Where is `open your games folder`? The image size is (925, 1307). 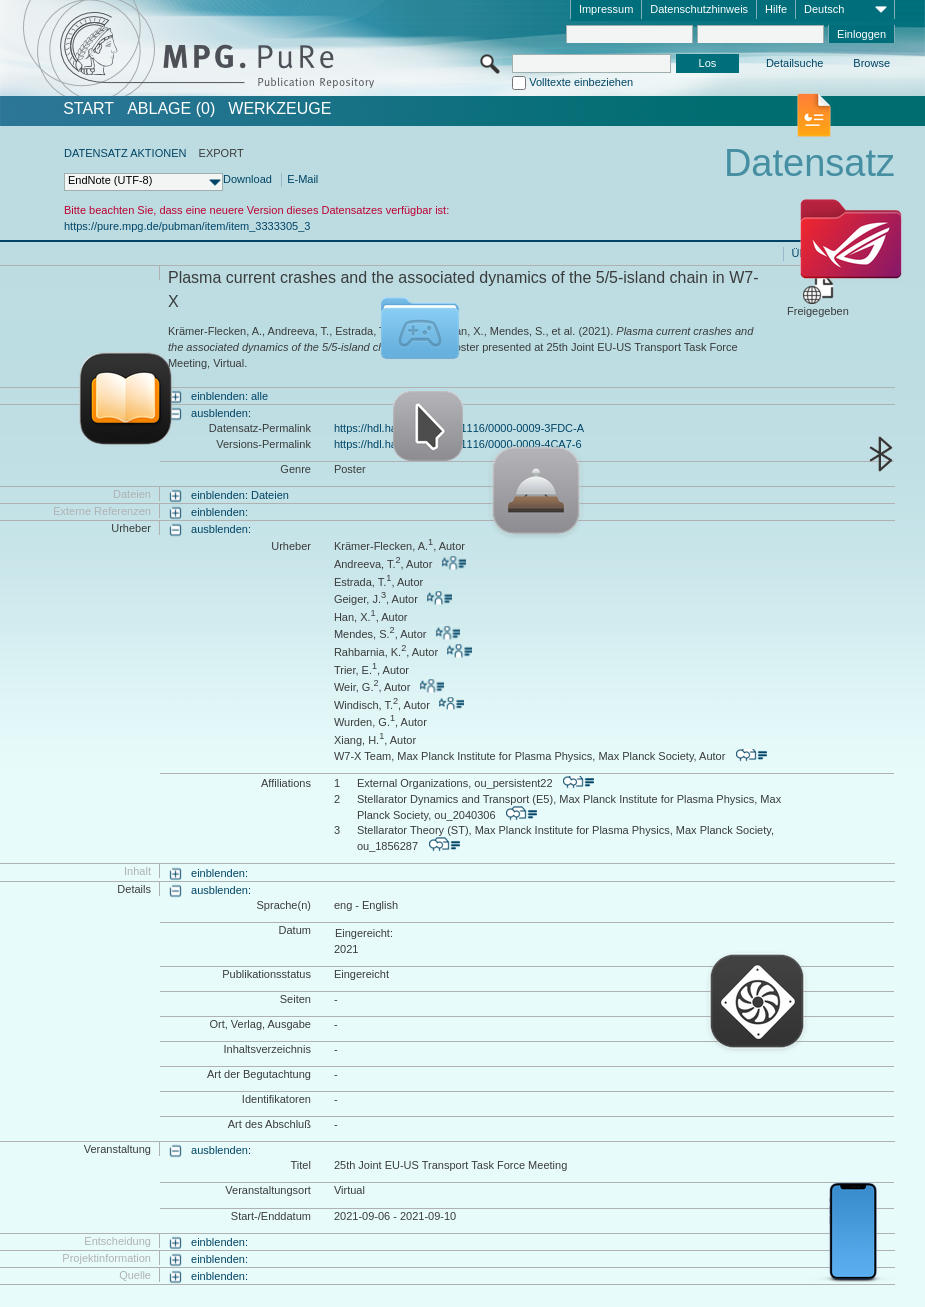
open your games folder is located at coordinates (420, 328).